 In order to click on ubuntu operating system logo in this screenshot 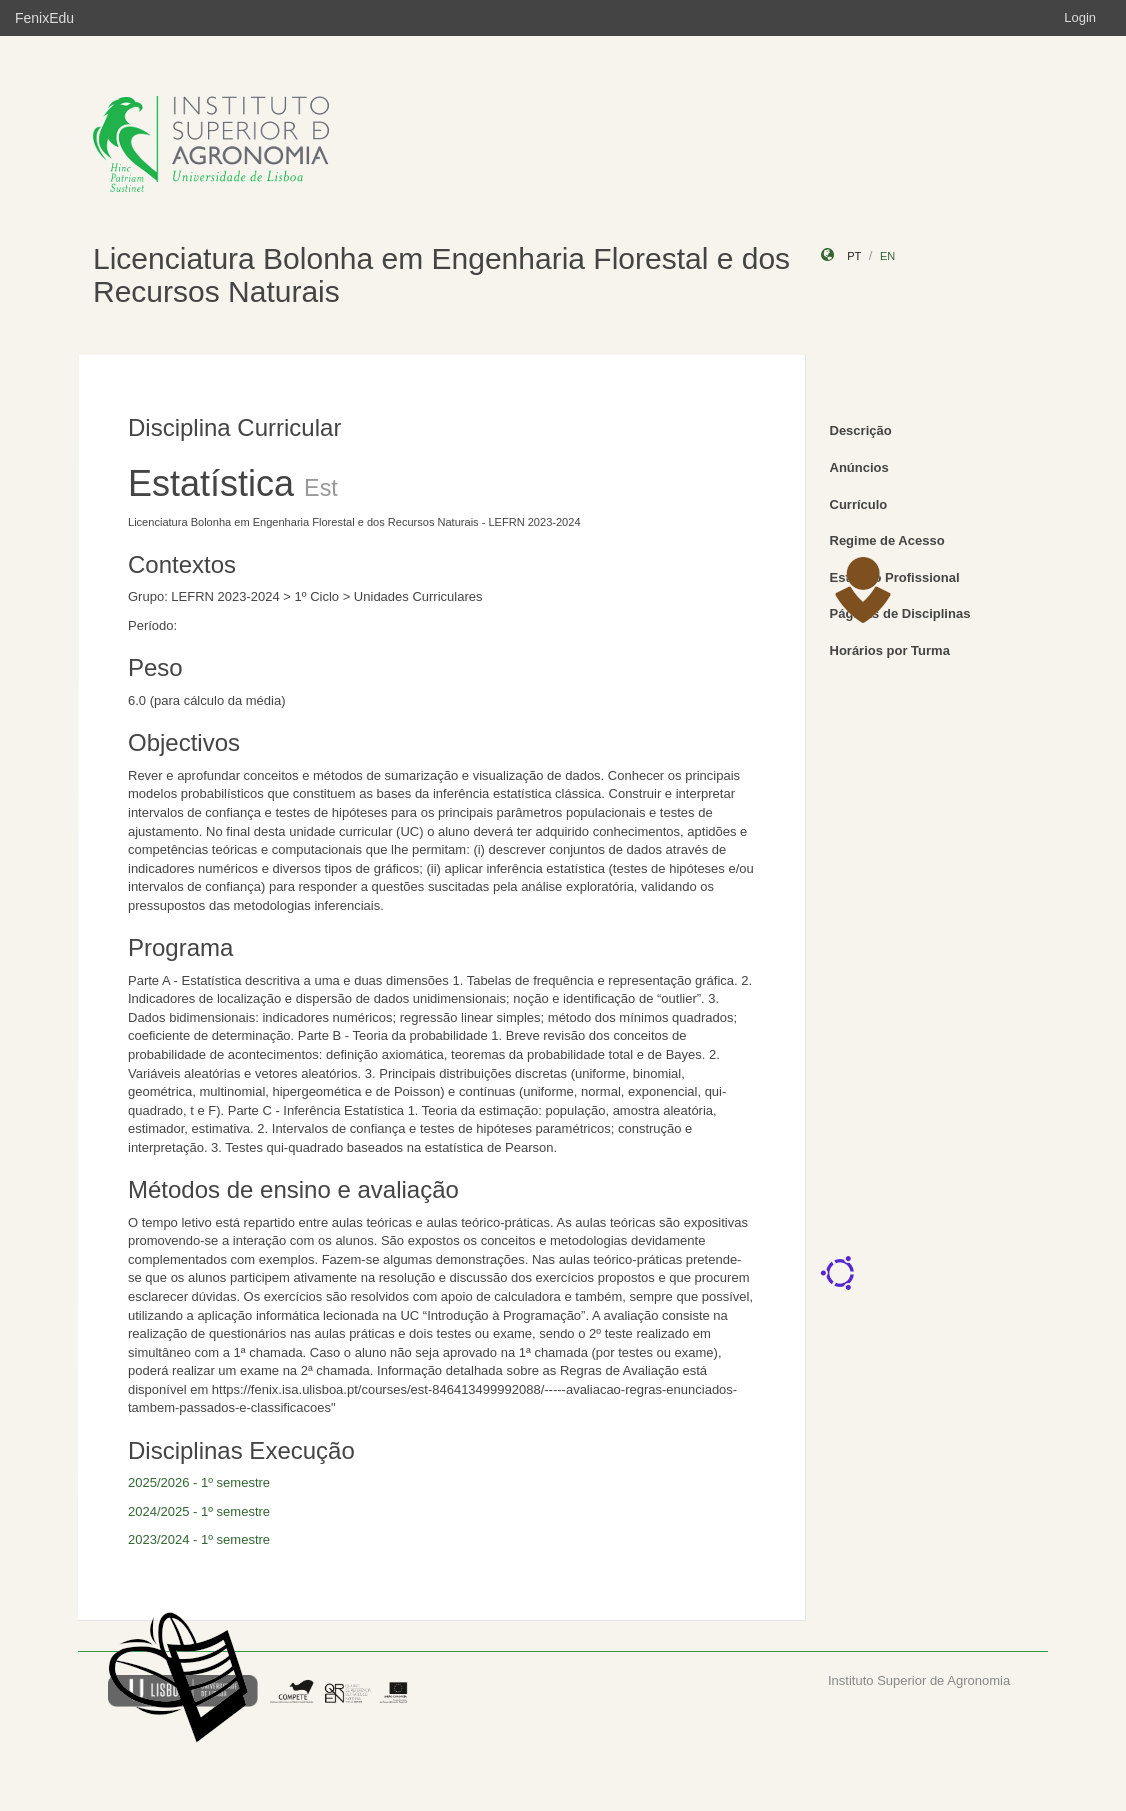, I will do `click(840, 1273)`.